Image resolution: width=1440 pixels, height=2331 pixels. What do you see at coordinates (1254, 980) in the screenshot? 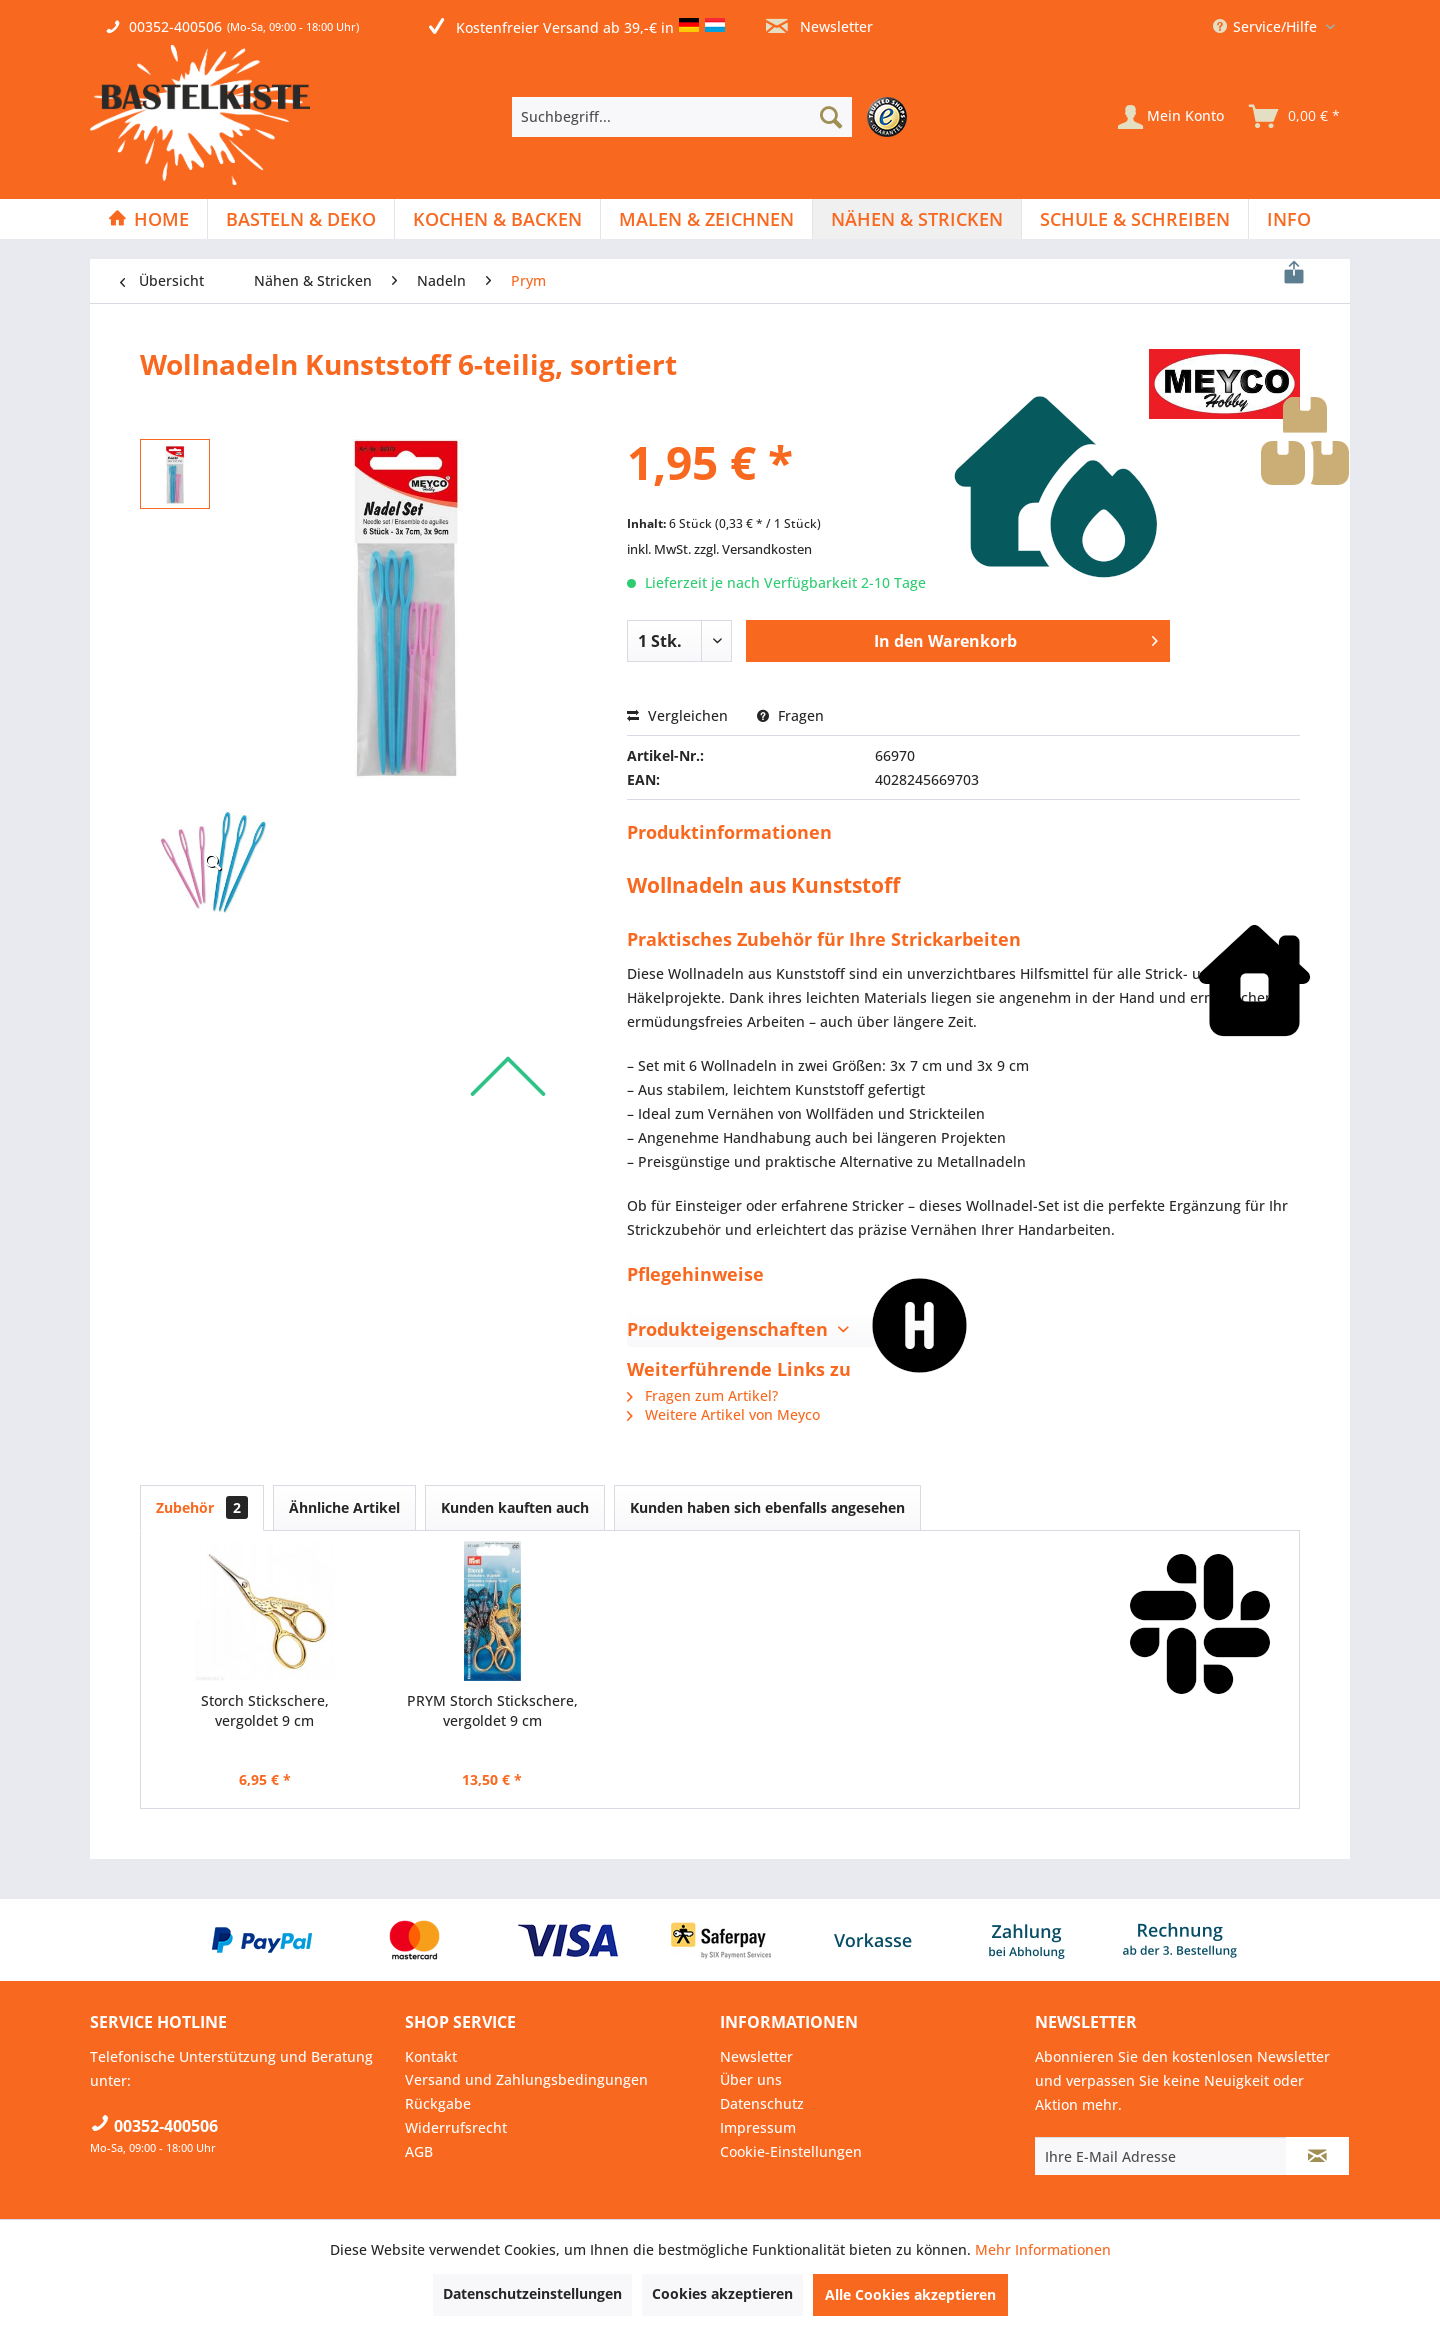
I see `navigate to home screen` at bounding box center [1254, 980].